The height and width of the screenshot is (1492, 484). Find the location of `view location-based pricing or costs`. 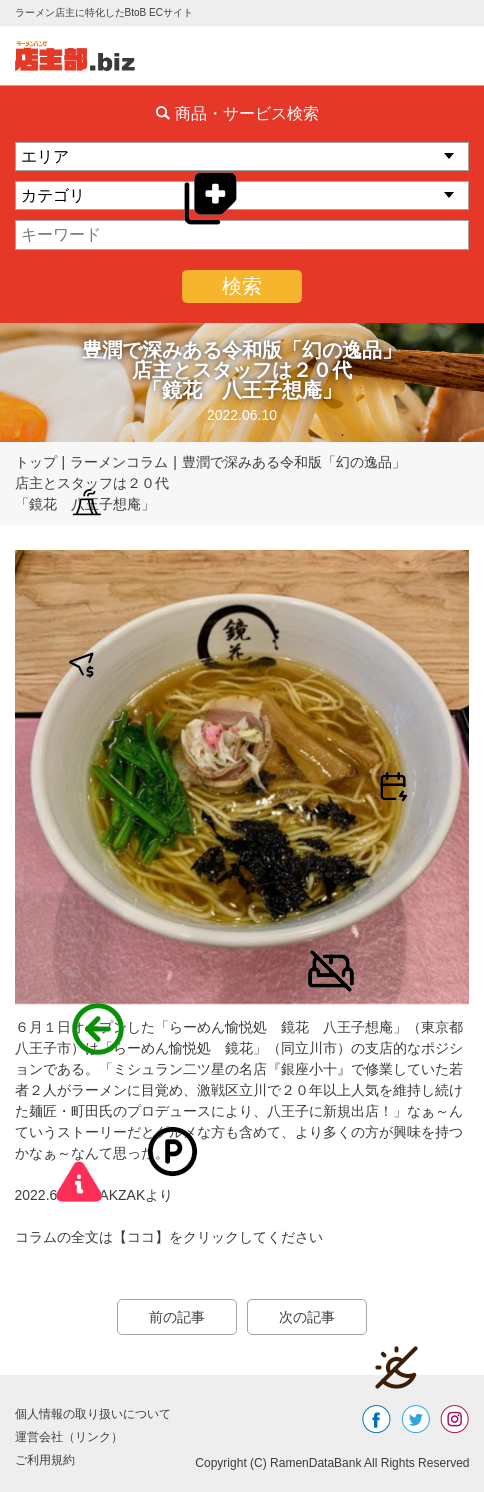

view location-based pricing or costs is located at coordinates (81, 664).